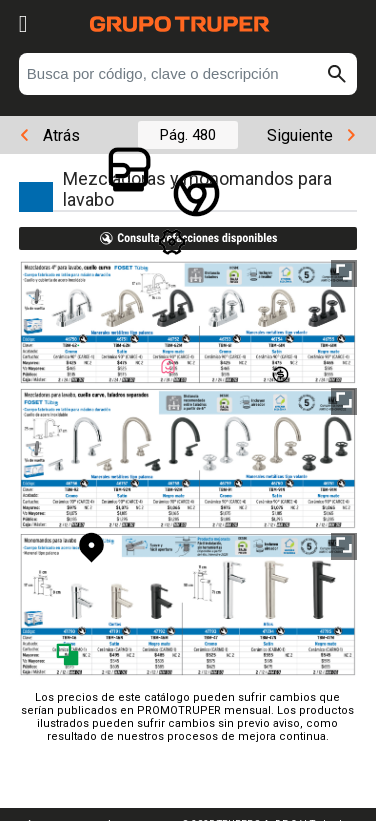 The image size is (376, 821). Describe the element at coordinates (168, 366) in the screenshot. I see `fun ghost avatar or profile icon` at that location.